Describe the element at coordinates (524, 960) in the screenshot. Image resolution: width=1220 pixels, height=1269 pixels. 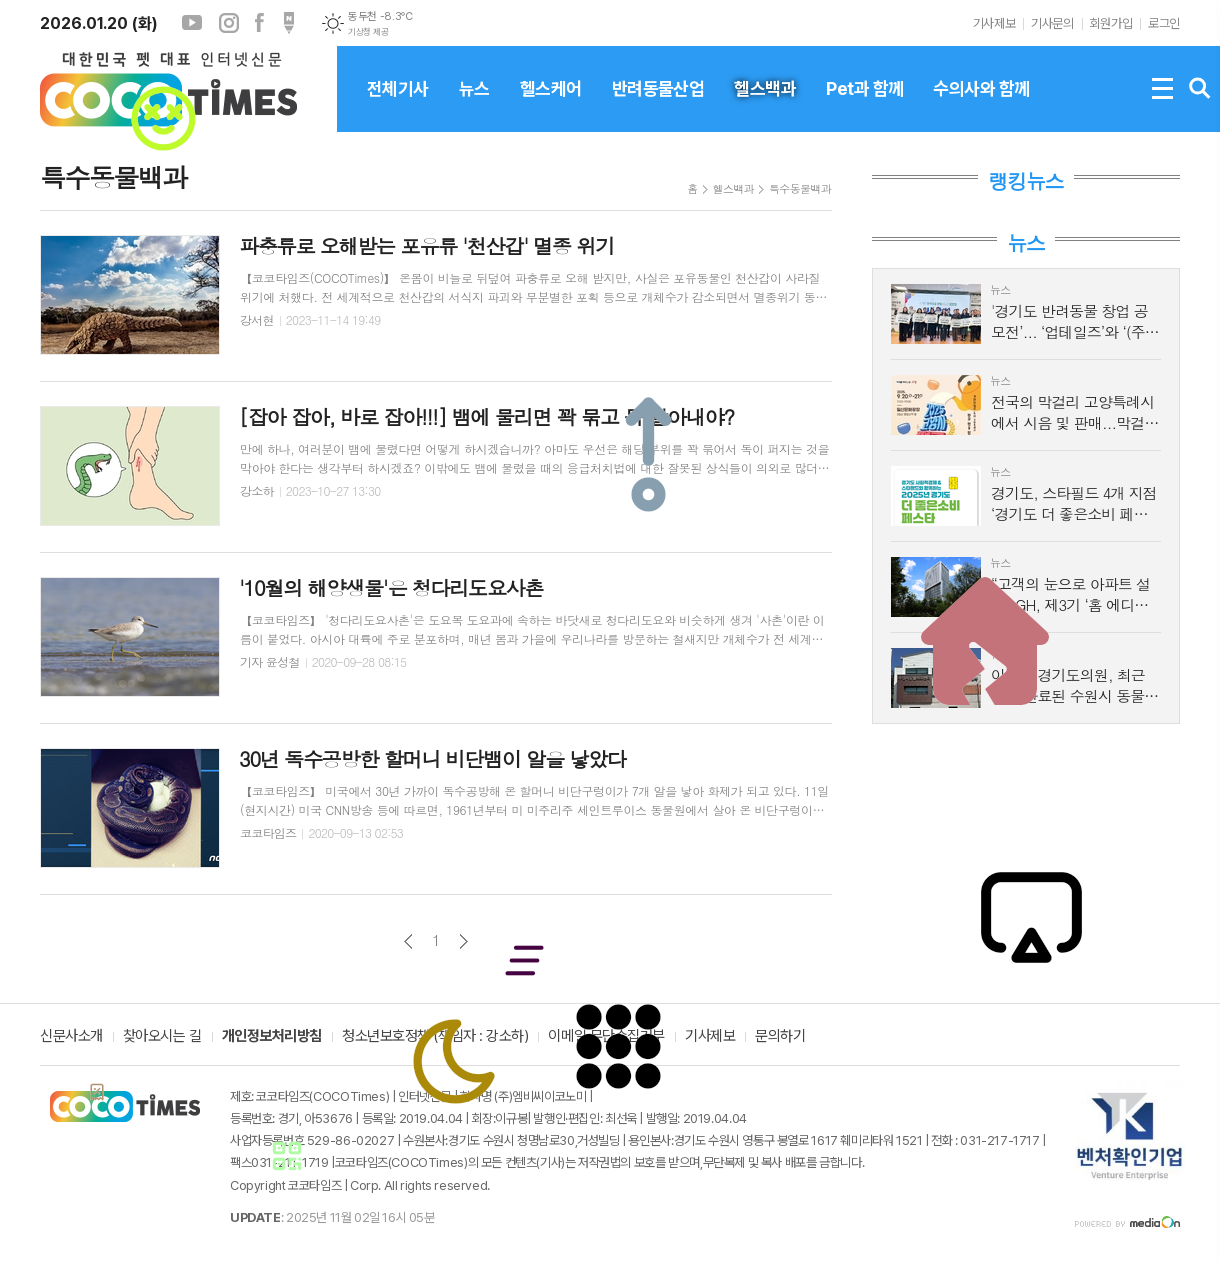
I see `clear all items from a list` at that location.